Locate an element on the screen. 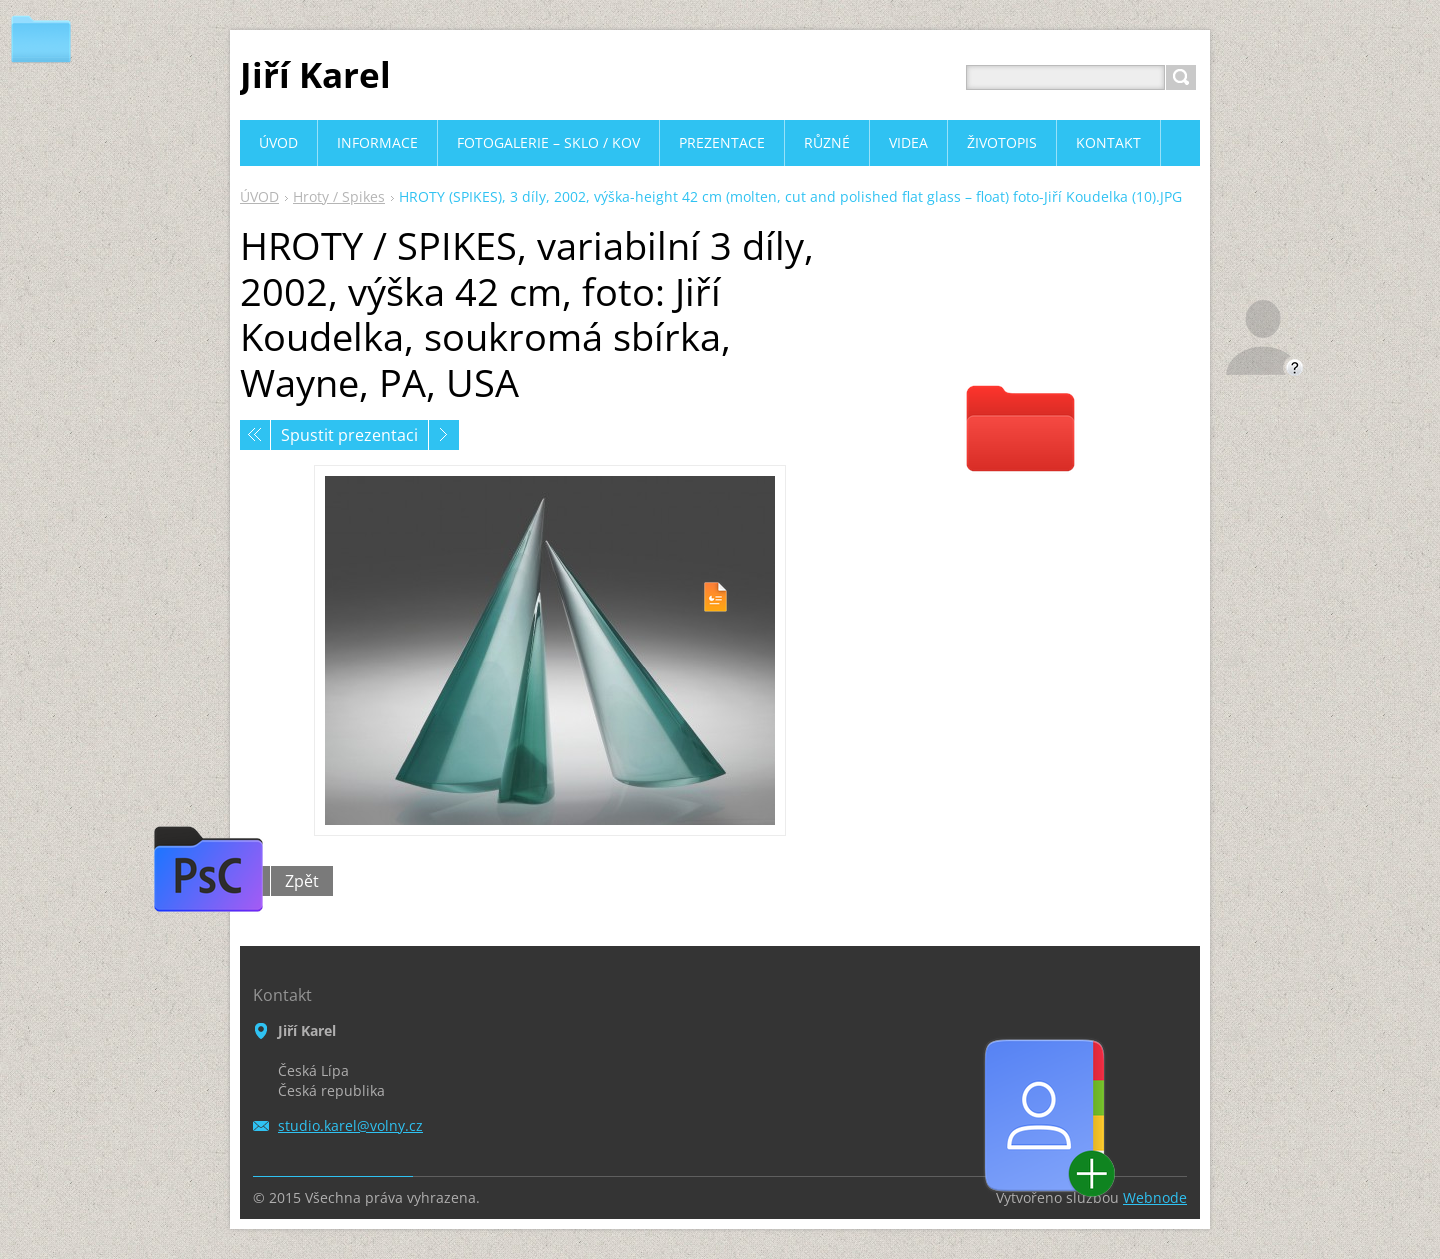  open folder containing files is located at coordinates (1020, 428).